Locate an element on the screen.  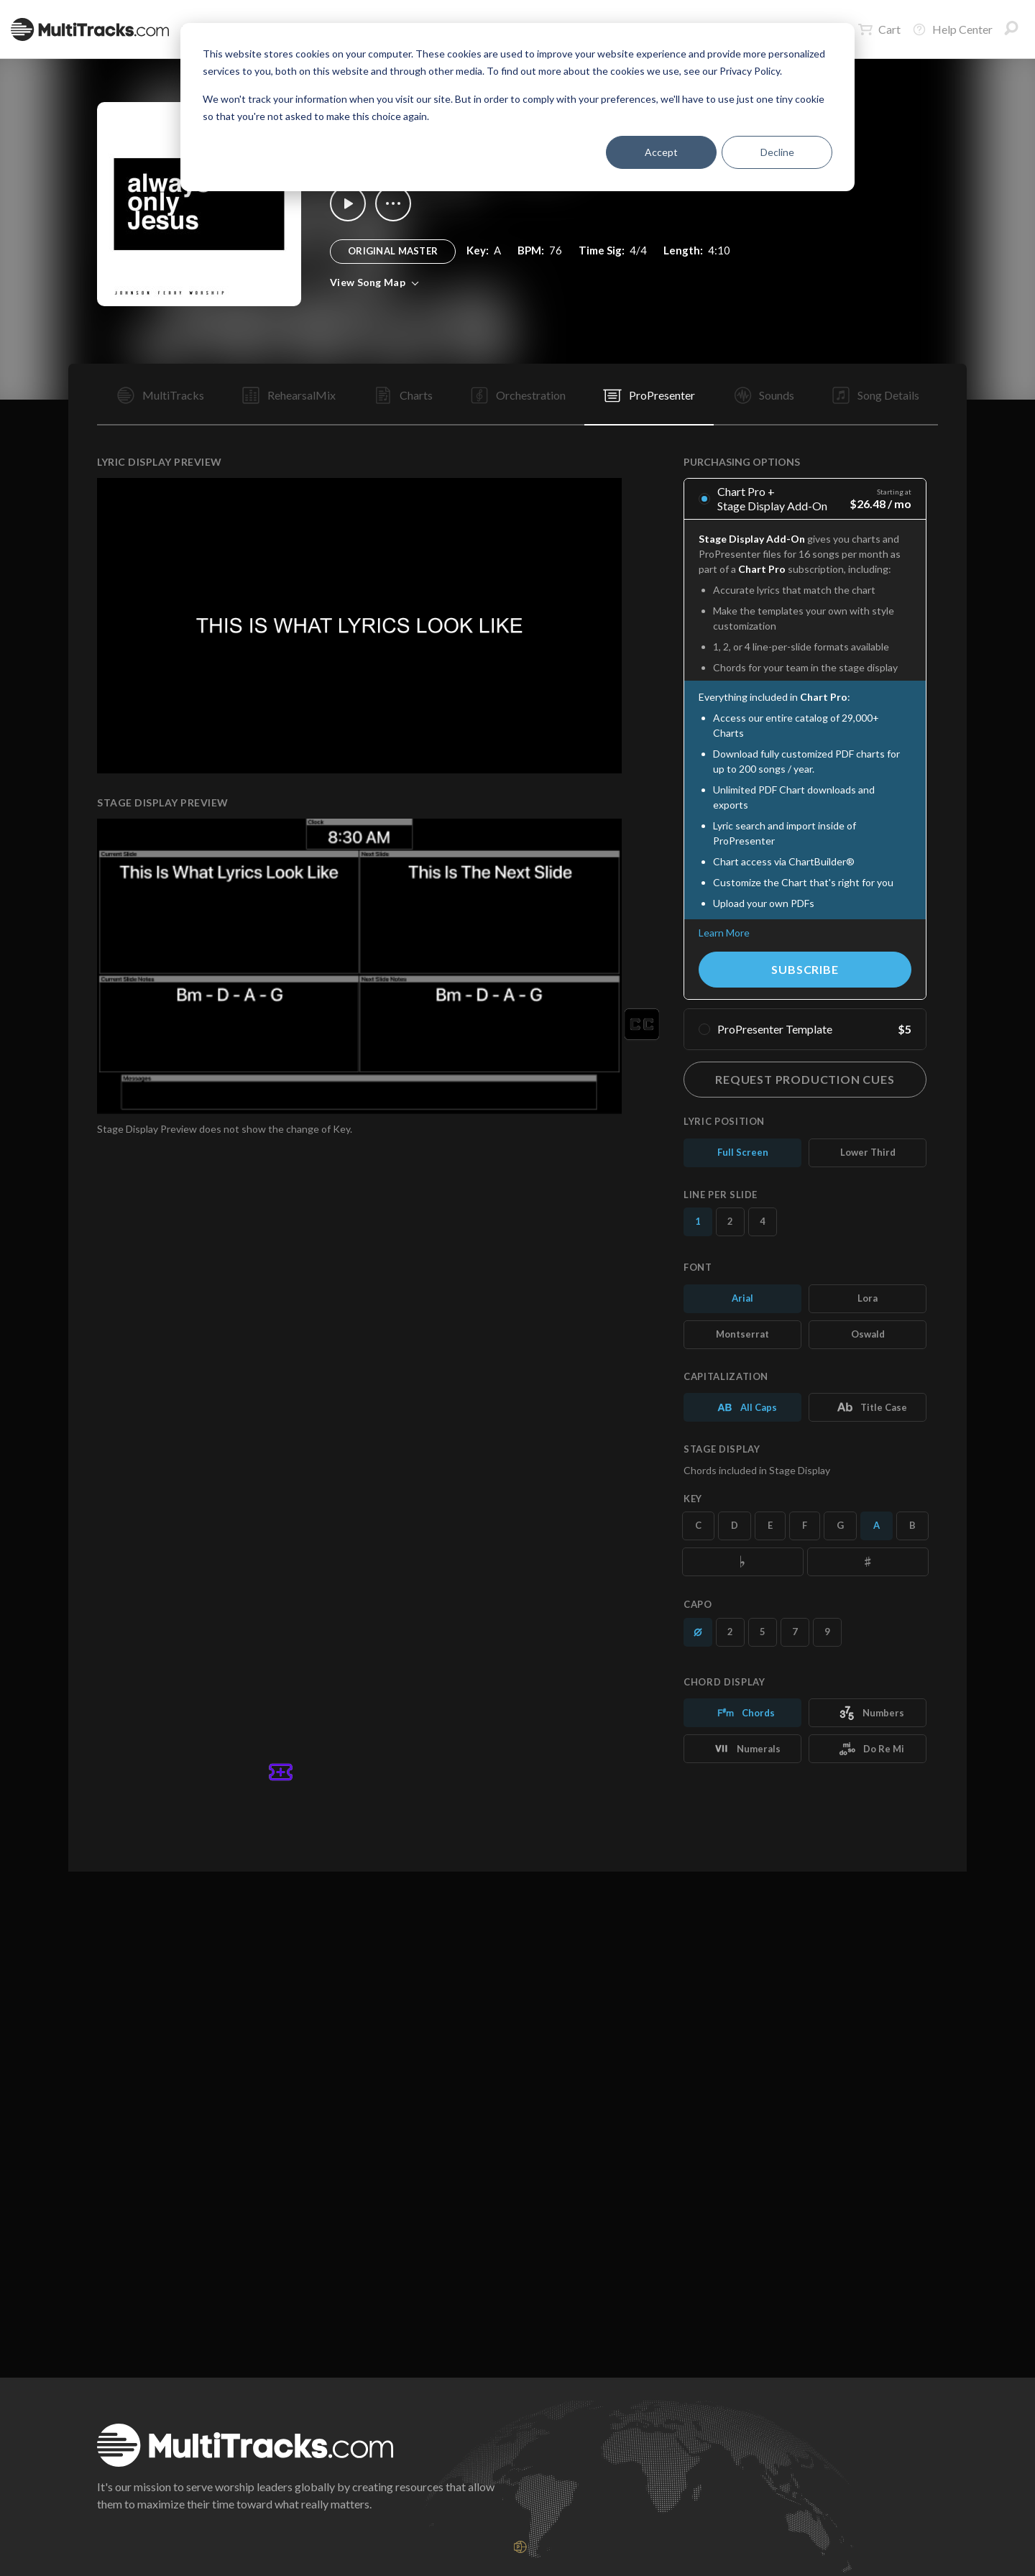
add a new ticket or pass is located at coordinates (280, 1772).